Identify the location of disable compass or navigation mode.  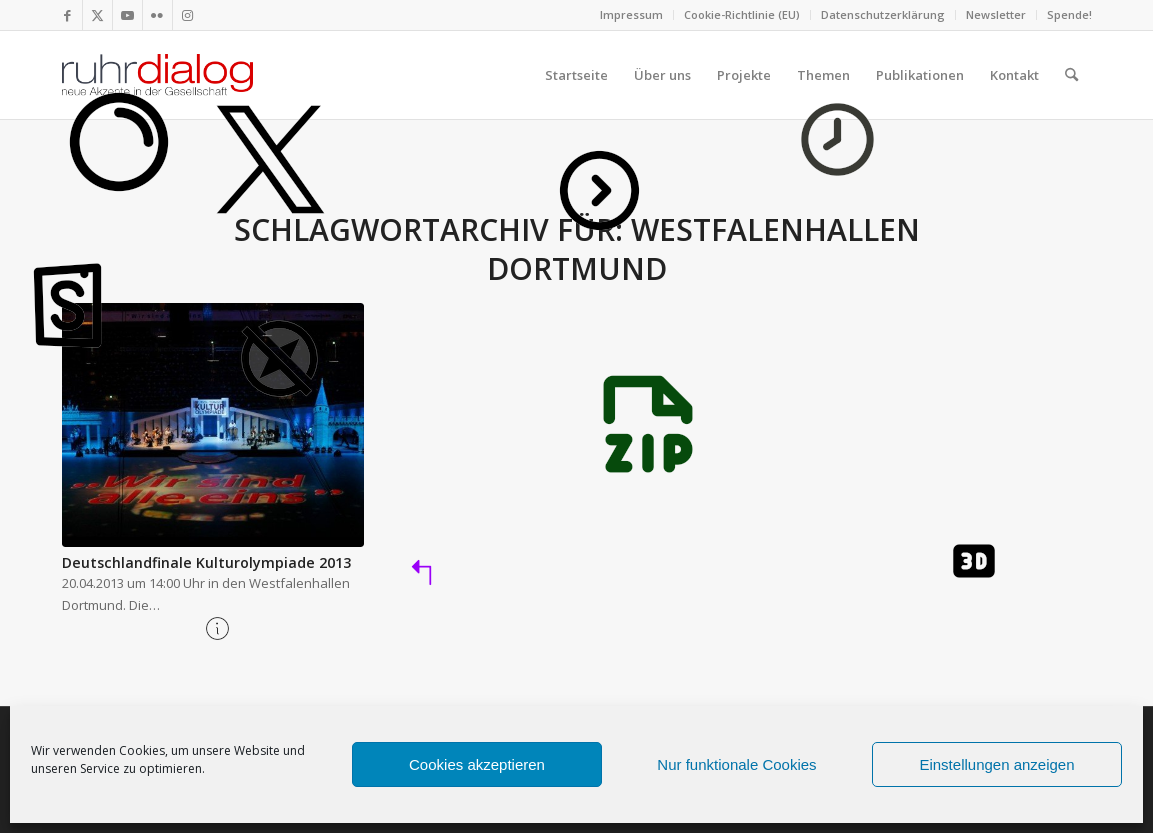
(279, 358).